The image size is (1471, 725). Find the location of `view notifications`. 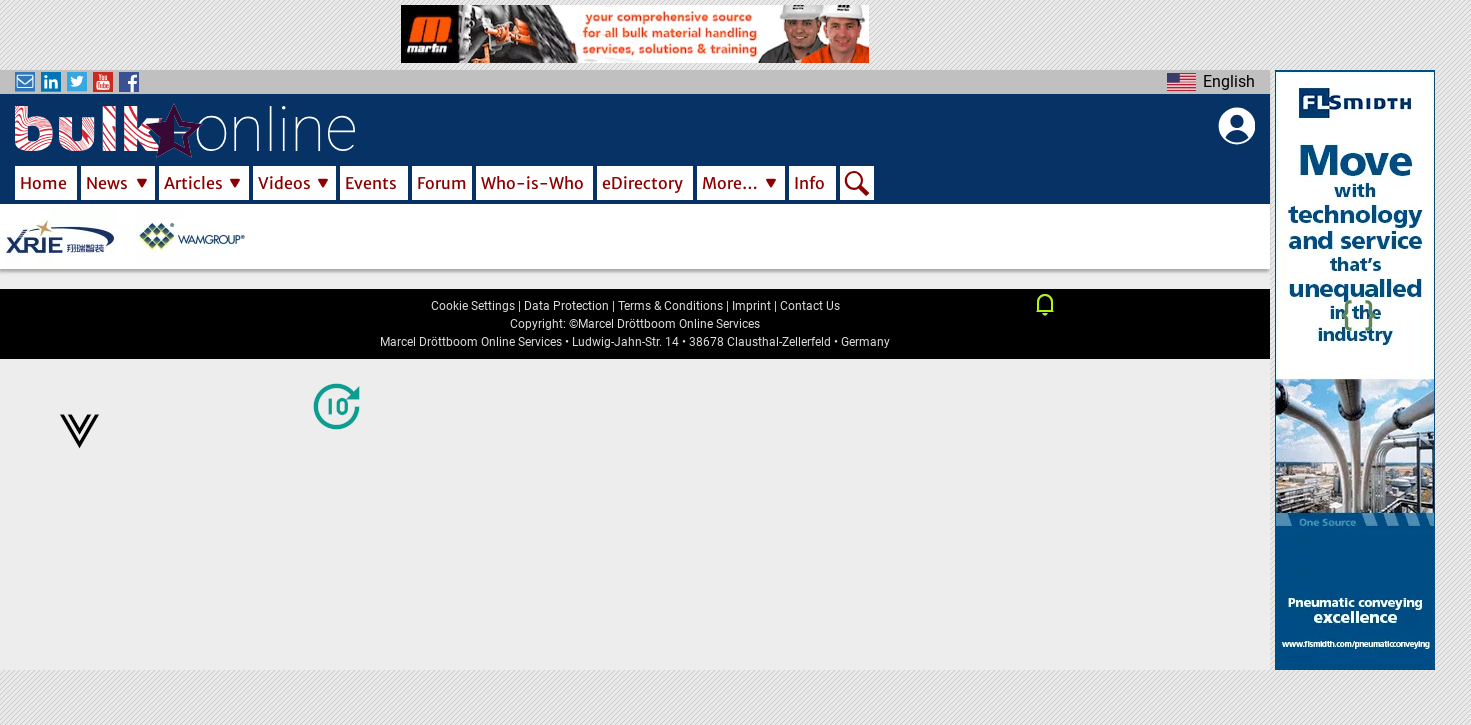

view notifications is located at coordinates (1045, 304).